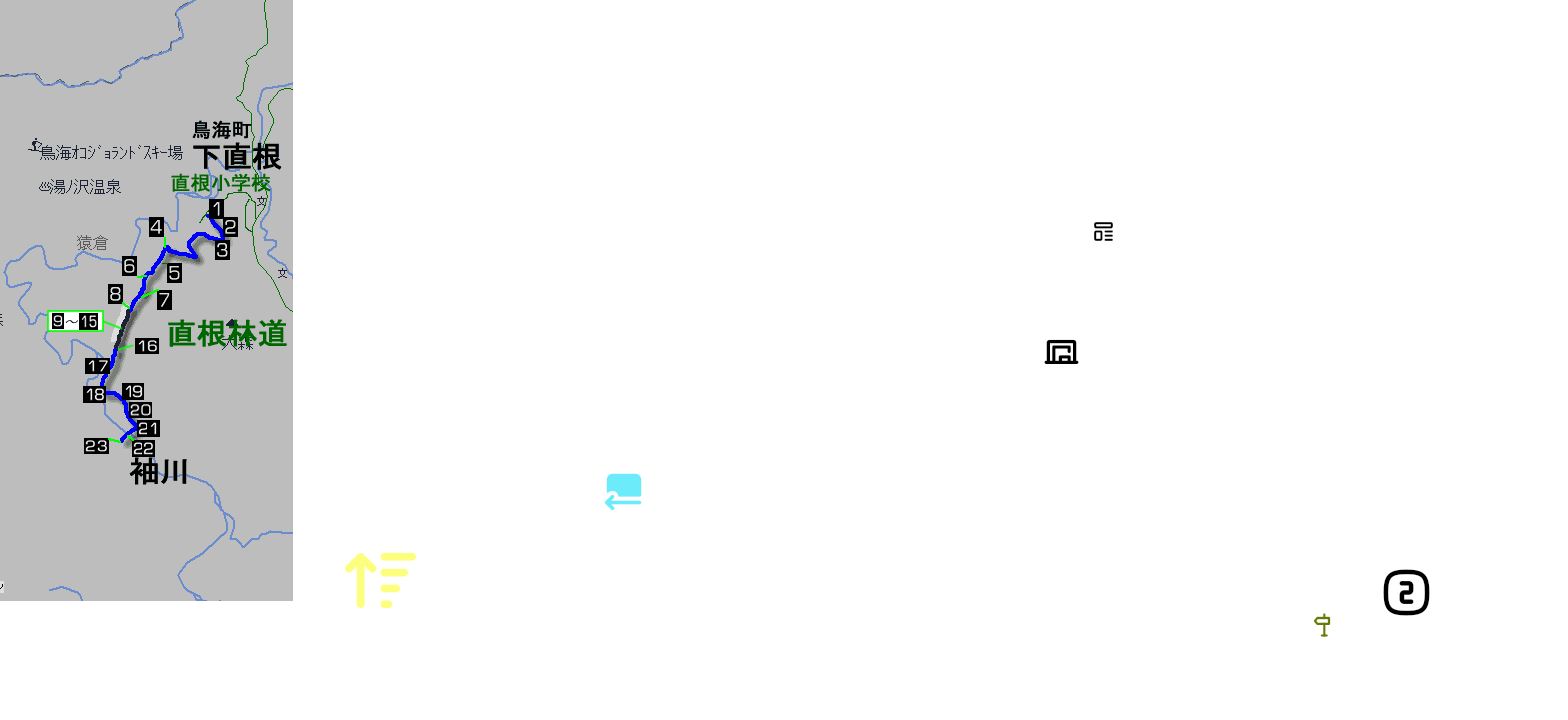  Describe the element at coordinates (1406, 592) in the screenshot. I see `indicates step 2 in a multi-step process` at that location.